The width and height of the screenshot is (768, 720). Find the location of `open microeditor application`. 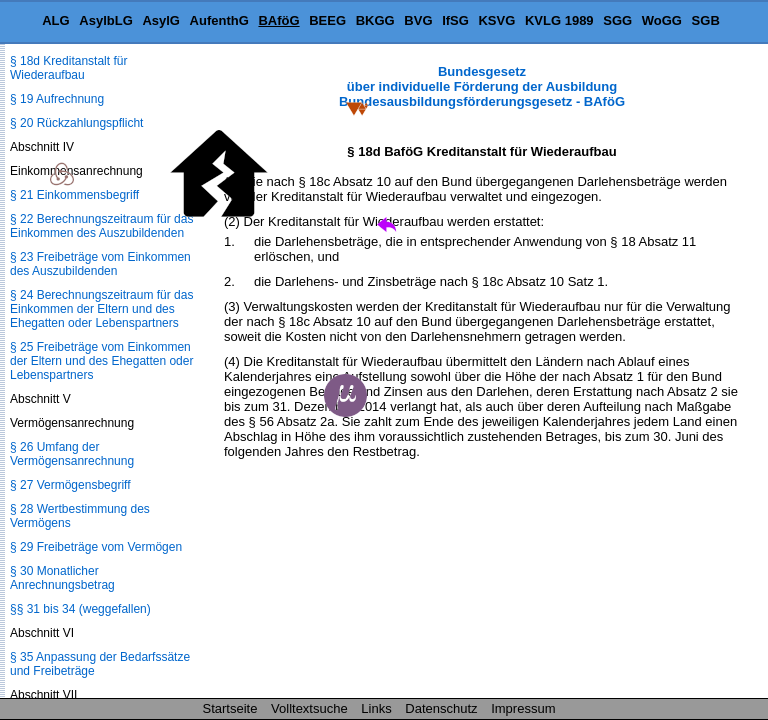

open microeditor application is located at coordinates (345, 395).